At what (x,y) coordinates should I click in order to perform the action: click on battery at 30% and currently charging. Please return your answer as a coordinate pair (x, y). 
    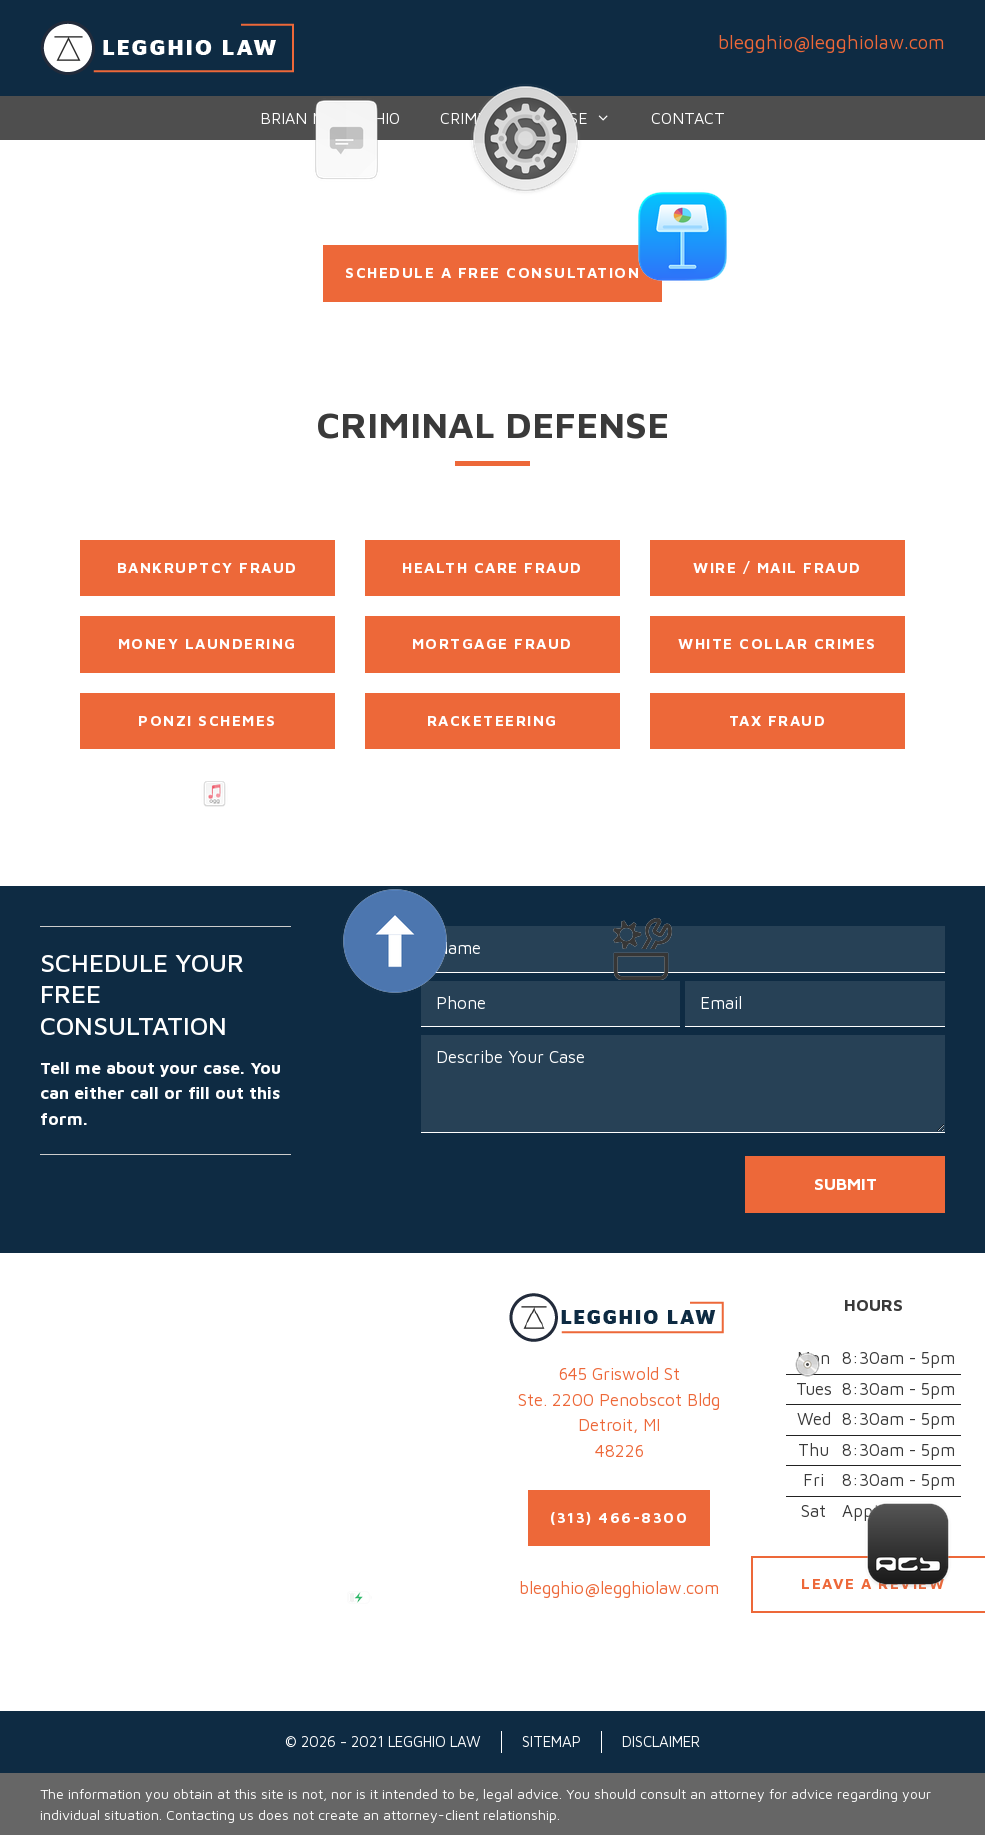
    Looking at the image, I should click on (359, 1597).